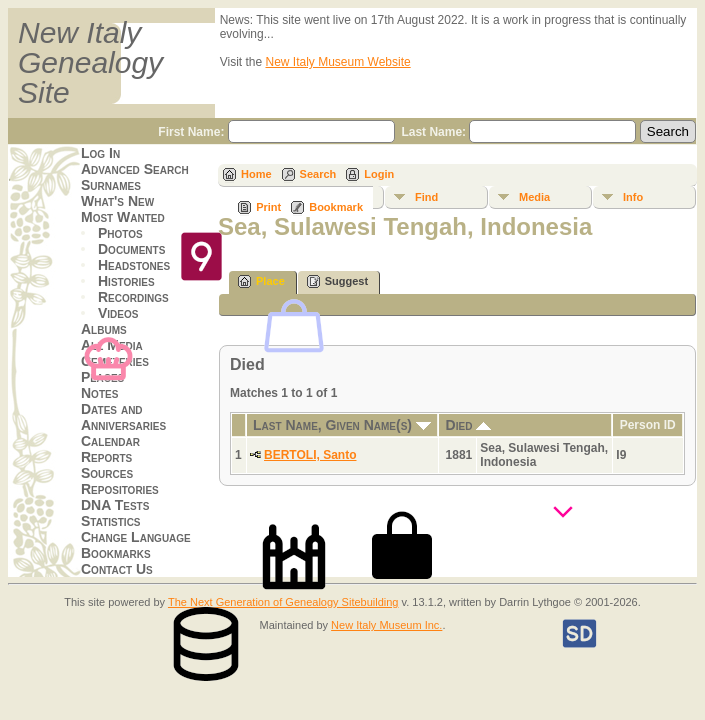 The image size is (705, 720). Describe the element at coordinates (206, 644) in the screenshot. I see `access database settings` at that location.